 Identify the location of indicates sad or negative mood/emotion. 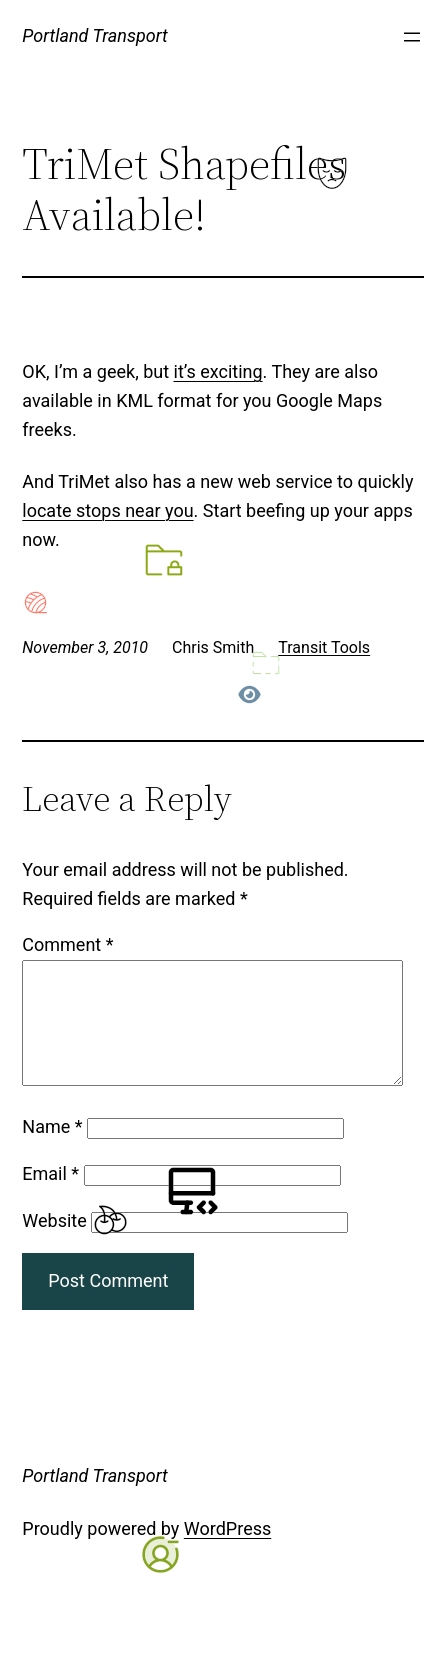
(332, 172).